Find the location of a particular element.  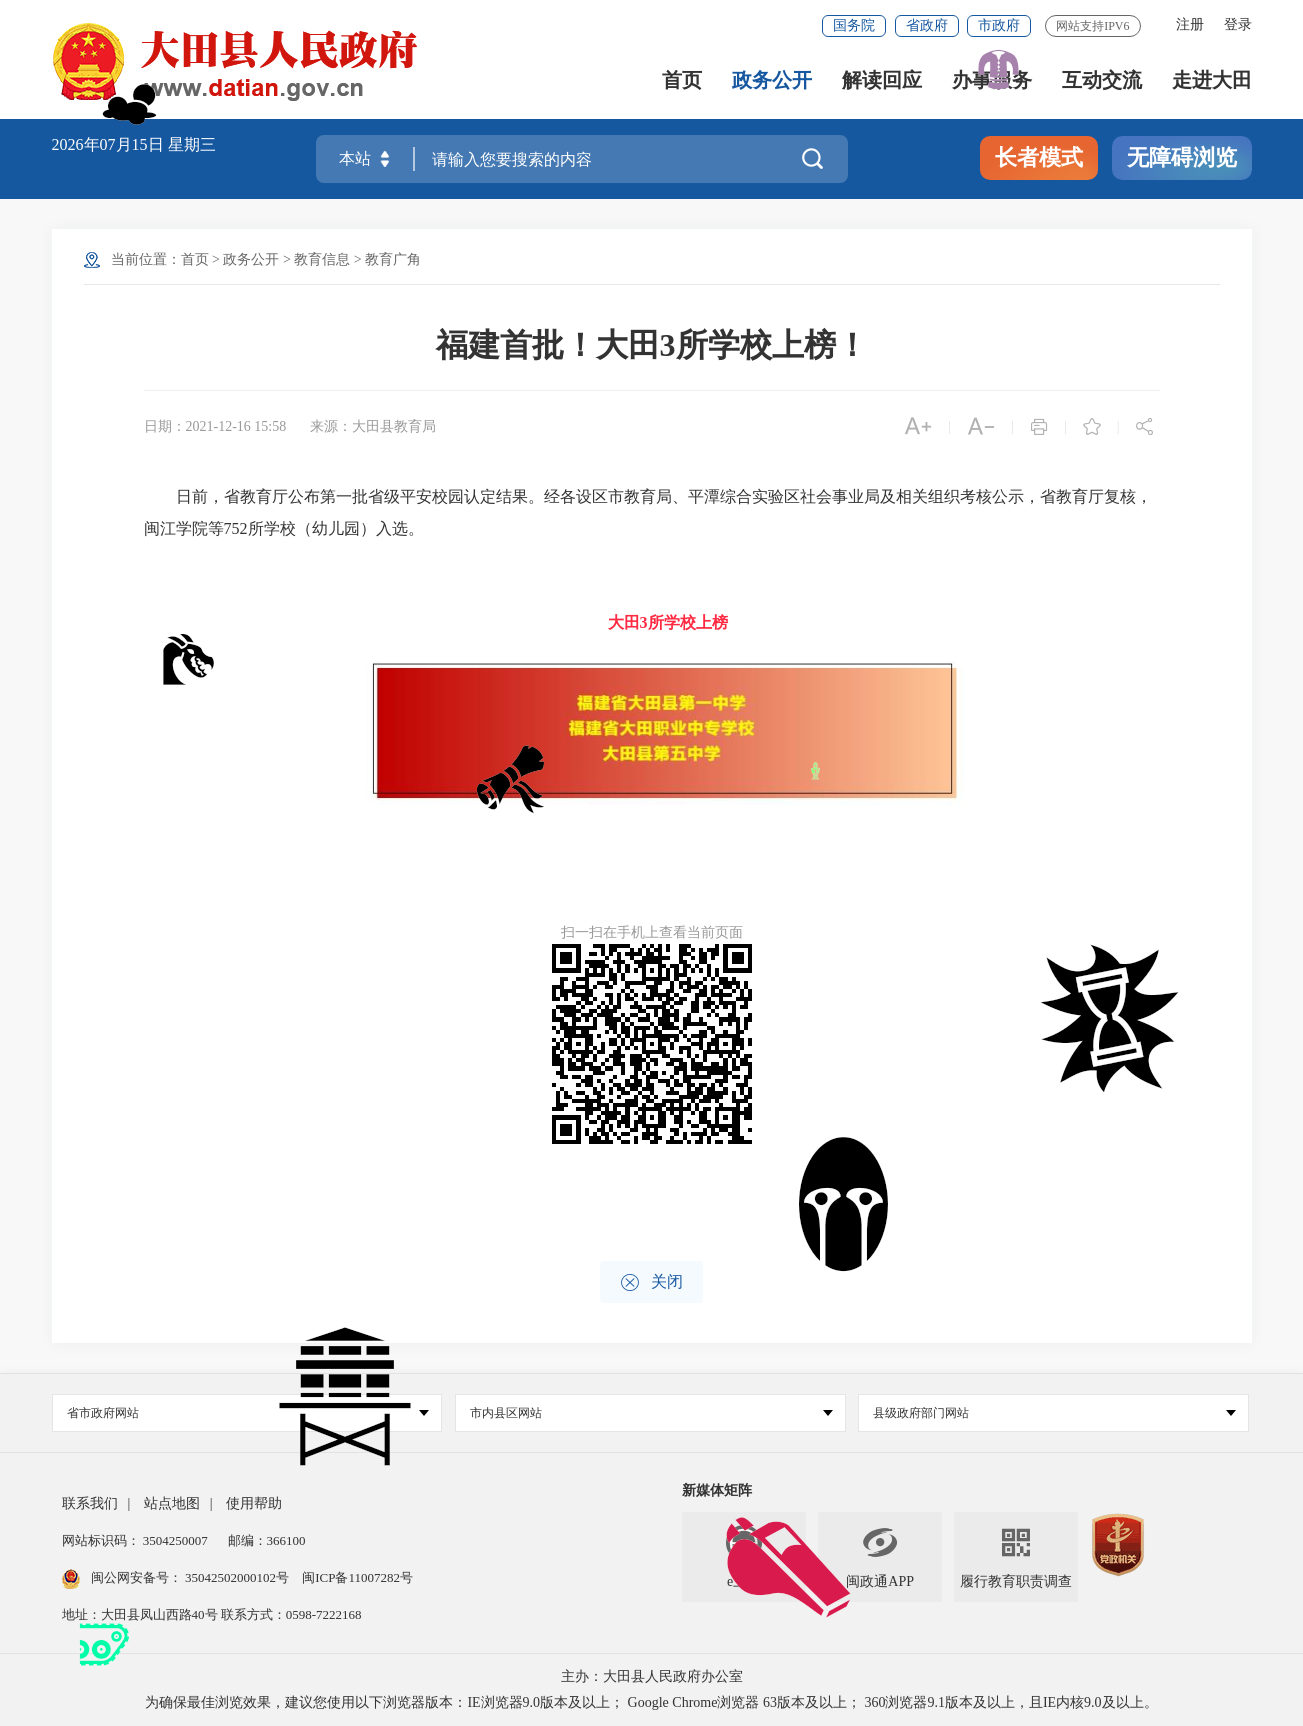

indicates a water tower landmark or structure is located at coordinates (345, 1395).